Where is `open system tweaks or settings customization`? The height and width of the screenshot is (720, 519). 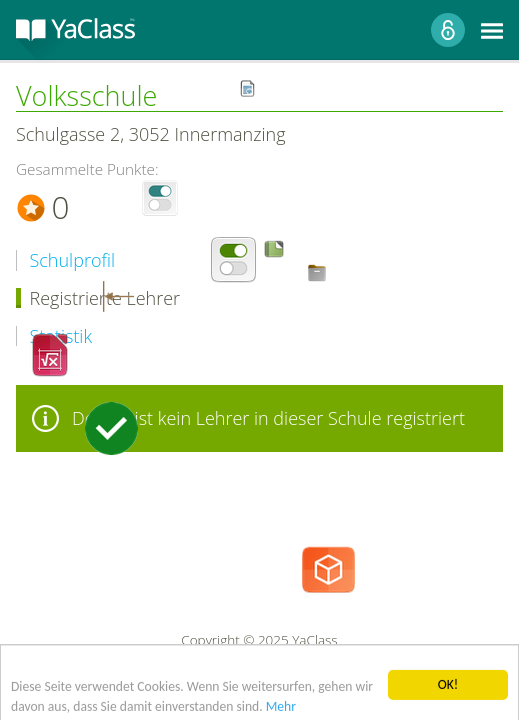 open system tweaks or settings customization is located at coordinates (233, 259).